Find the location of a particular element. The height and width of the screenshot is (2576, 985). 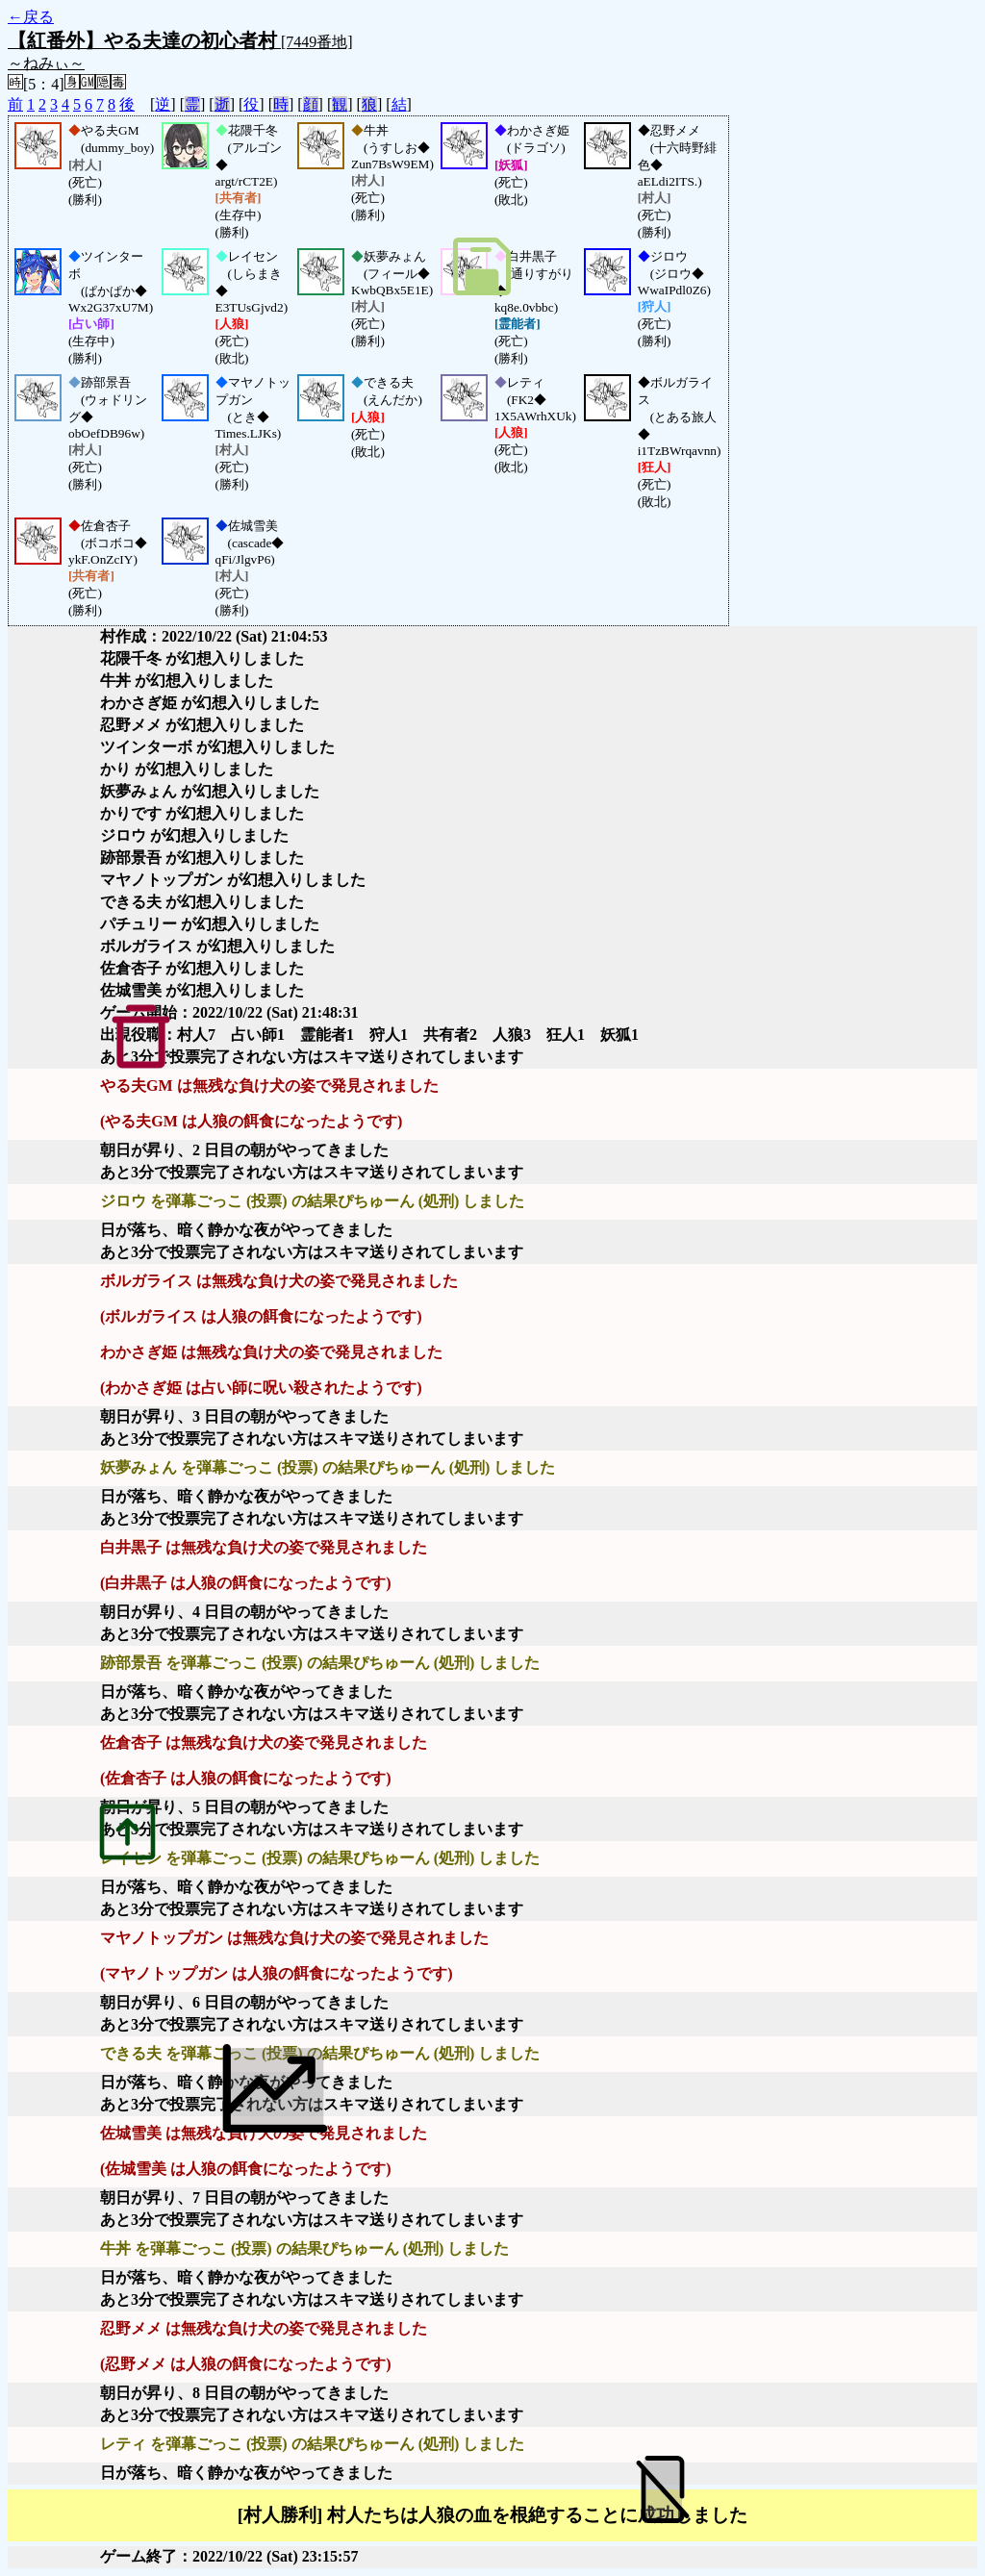

upload a file or content is located at coordinates (127, 1831).